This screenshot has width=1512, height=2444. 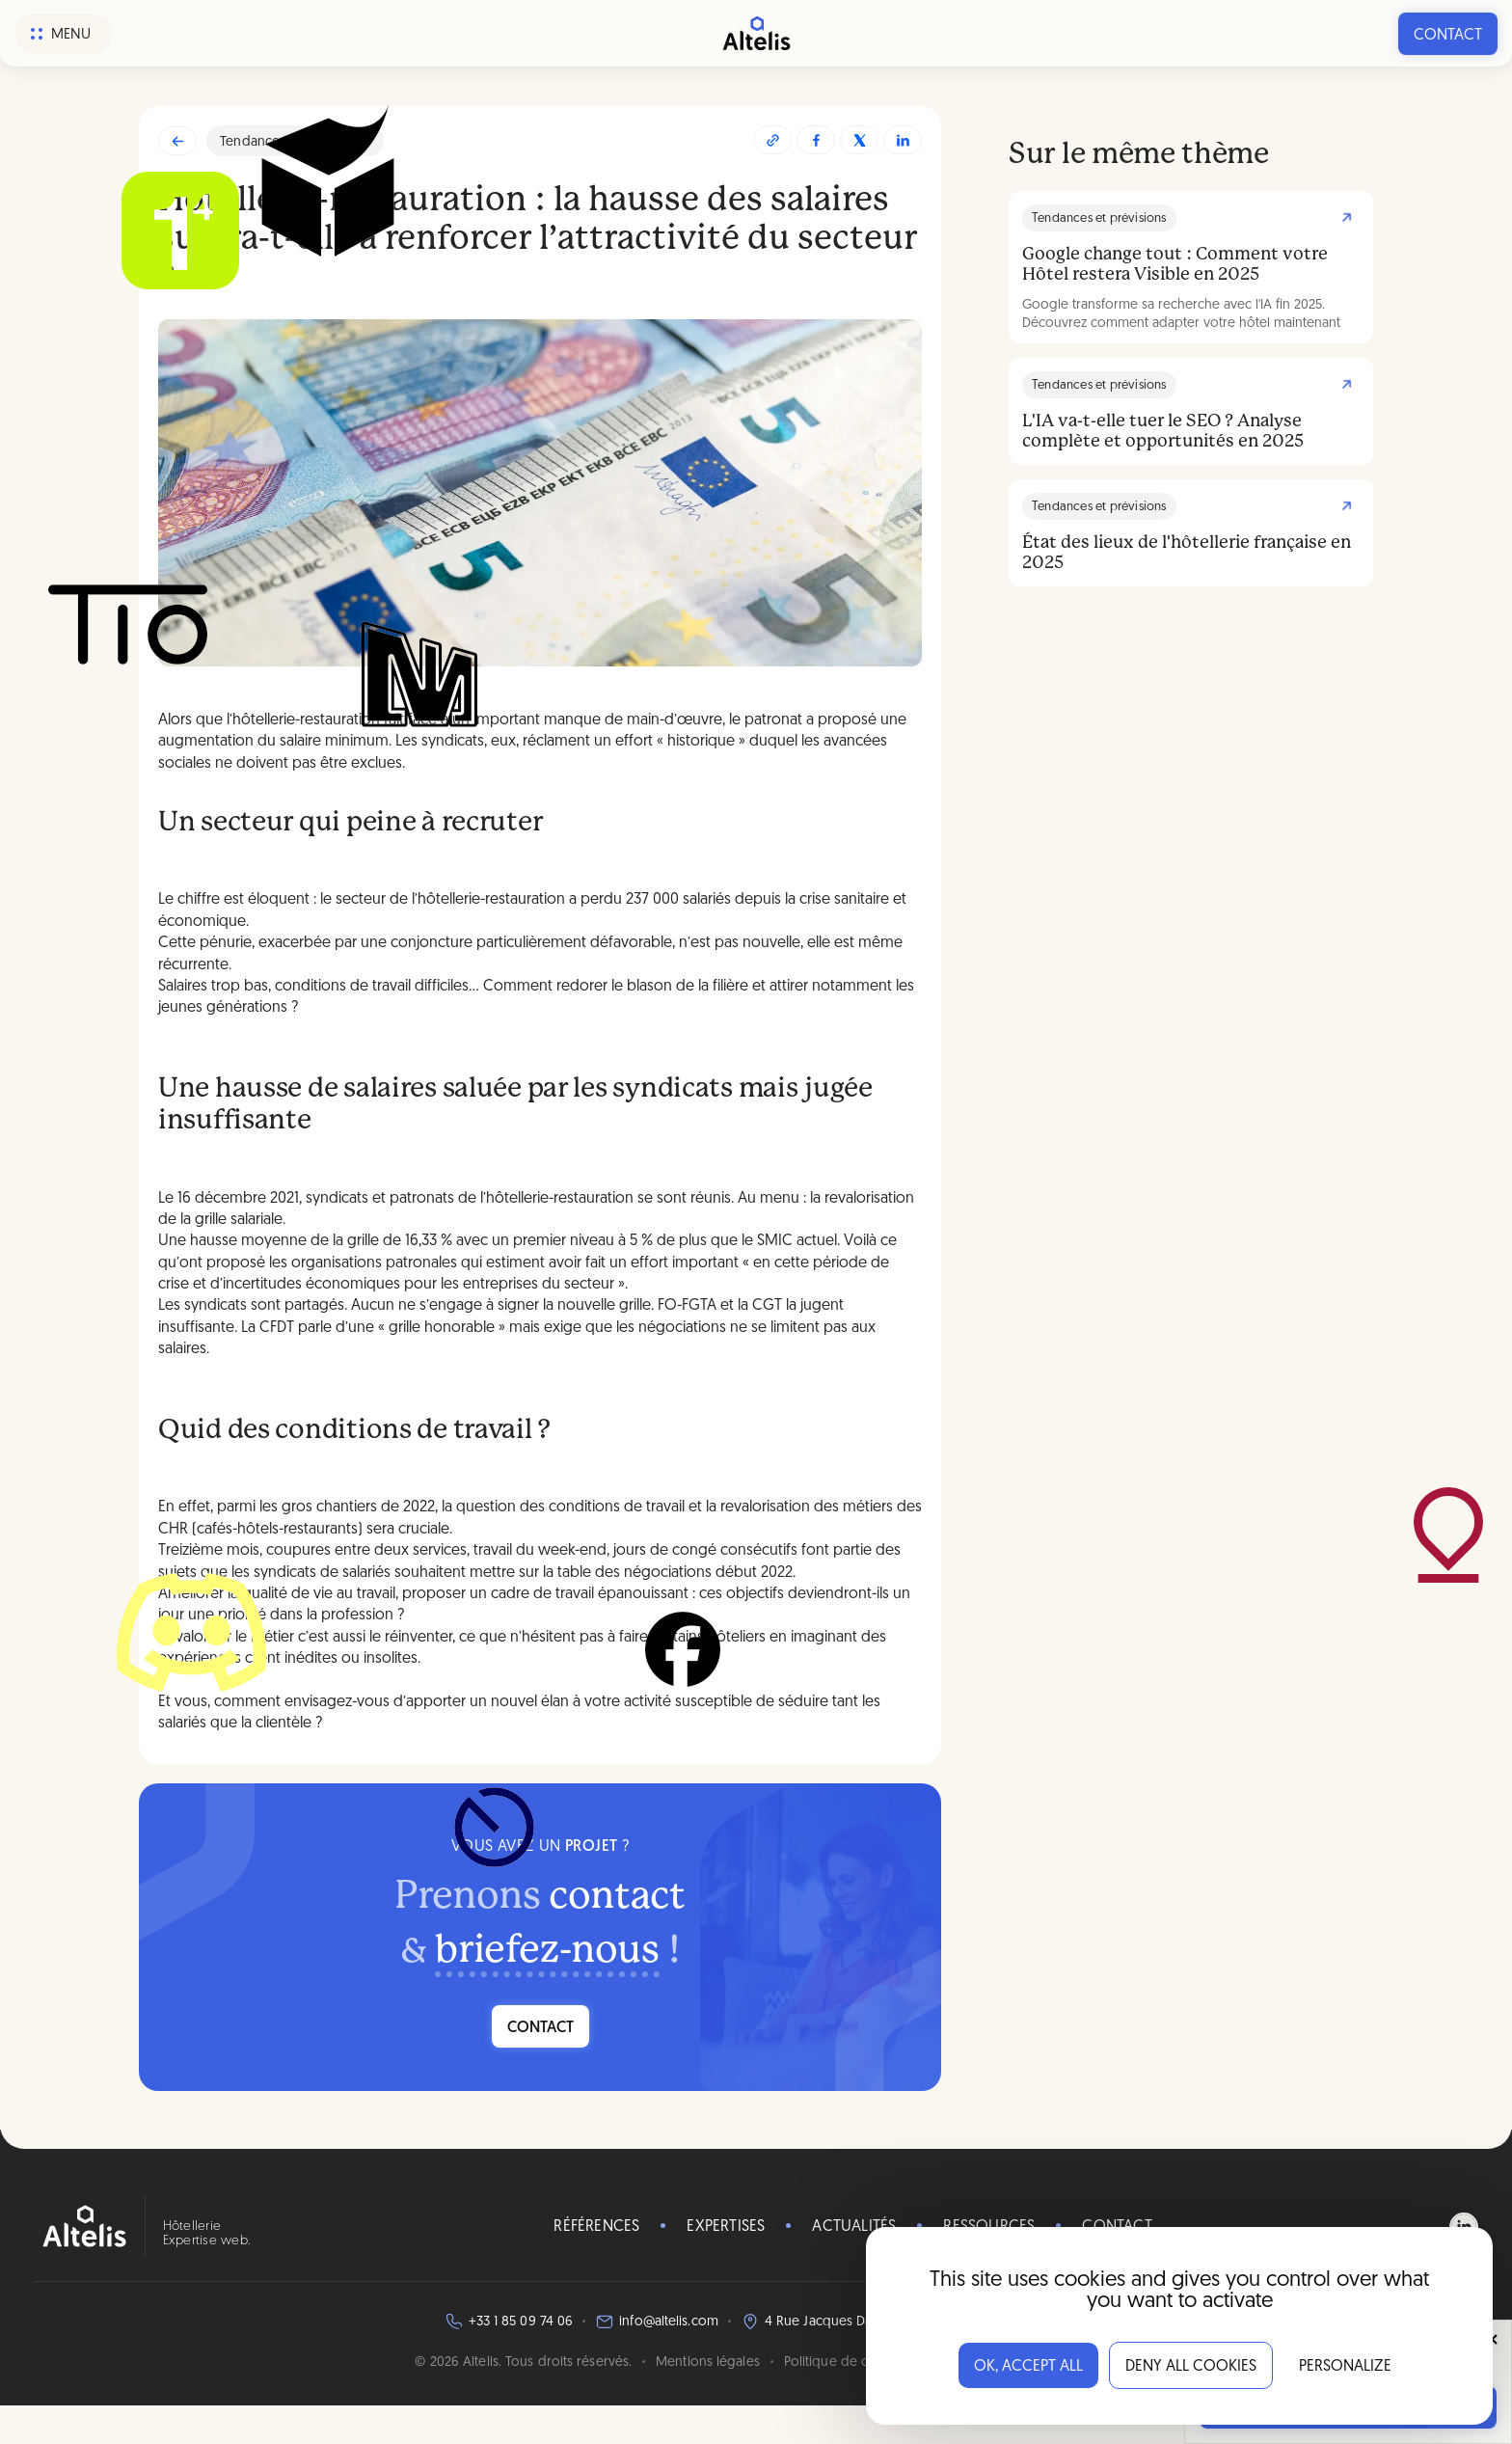 What do you see at coordinates (180, 231) in the screenshot?
I see `open cloudflare 1.1.1.1 dns app` at bounding box center [180, 231].